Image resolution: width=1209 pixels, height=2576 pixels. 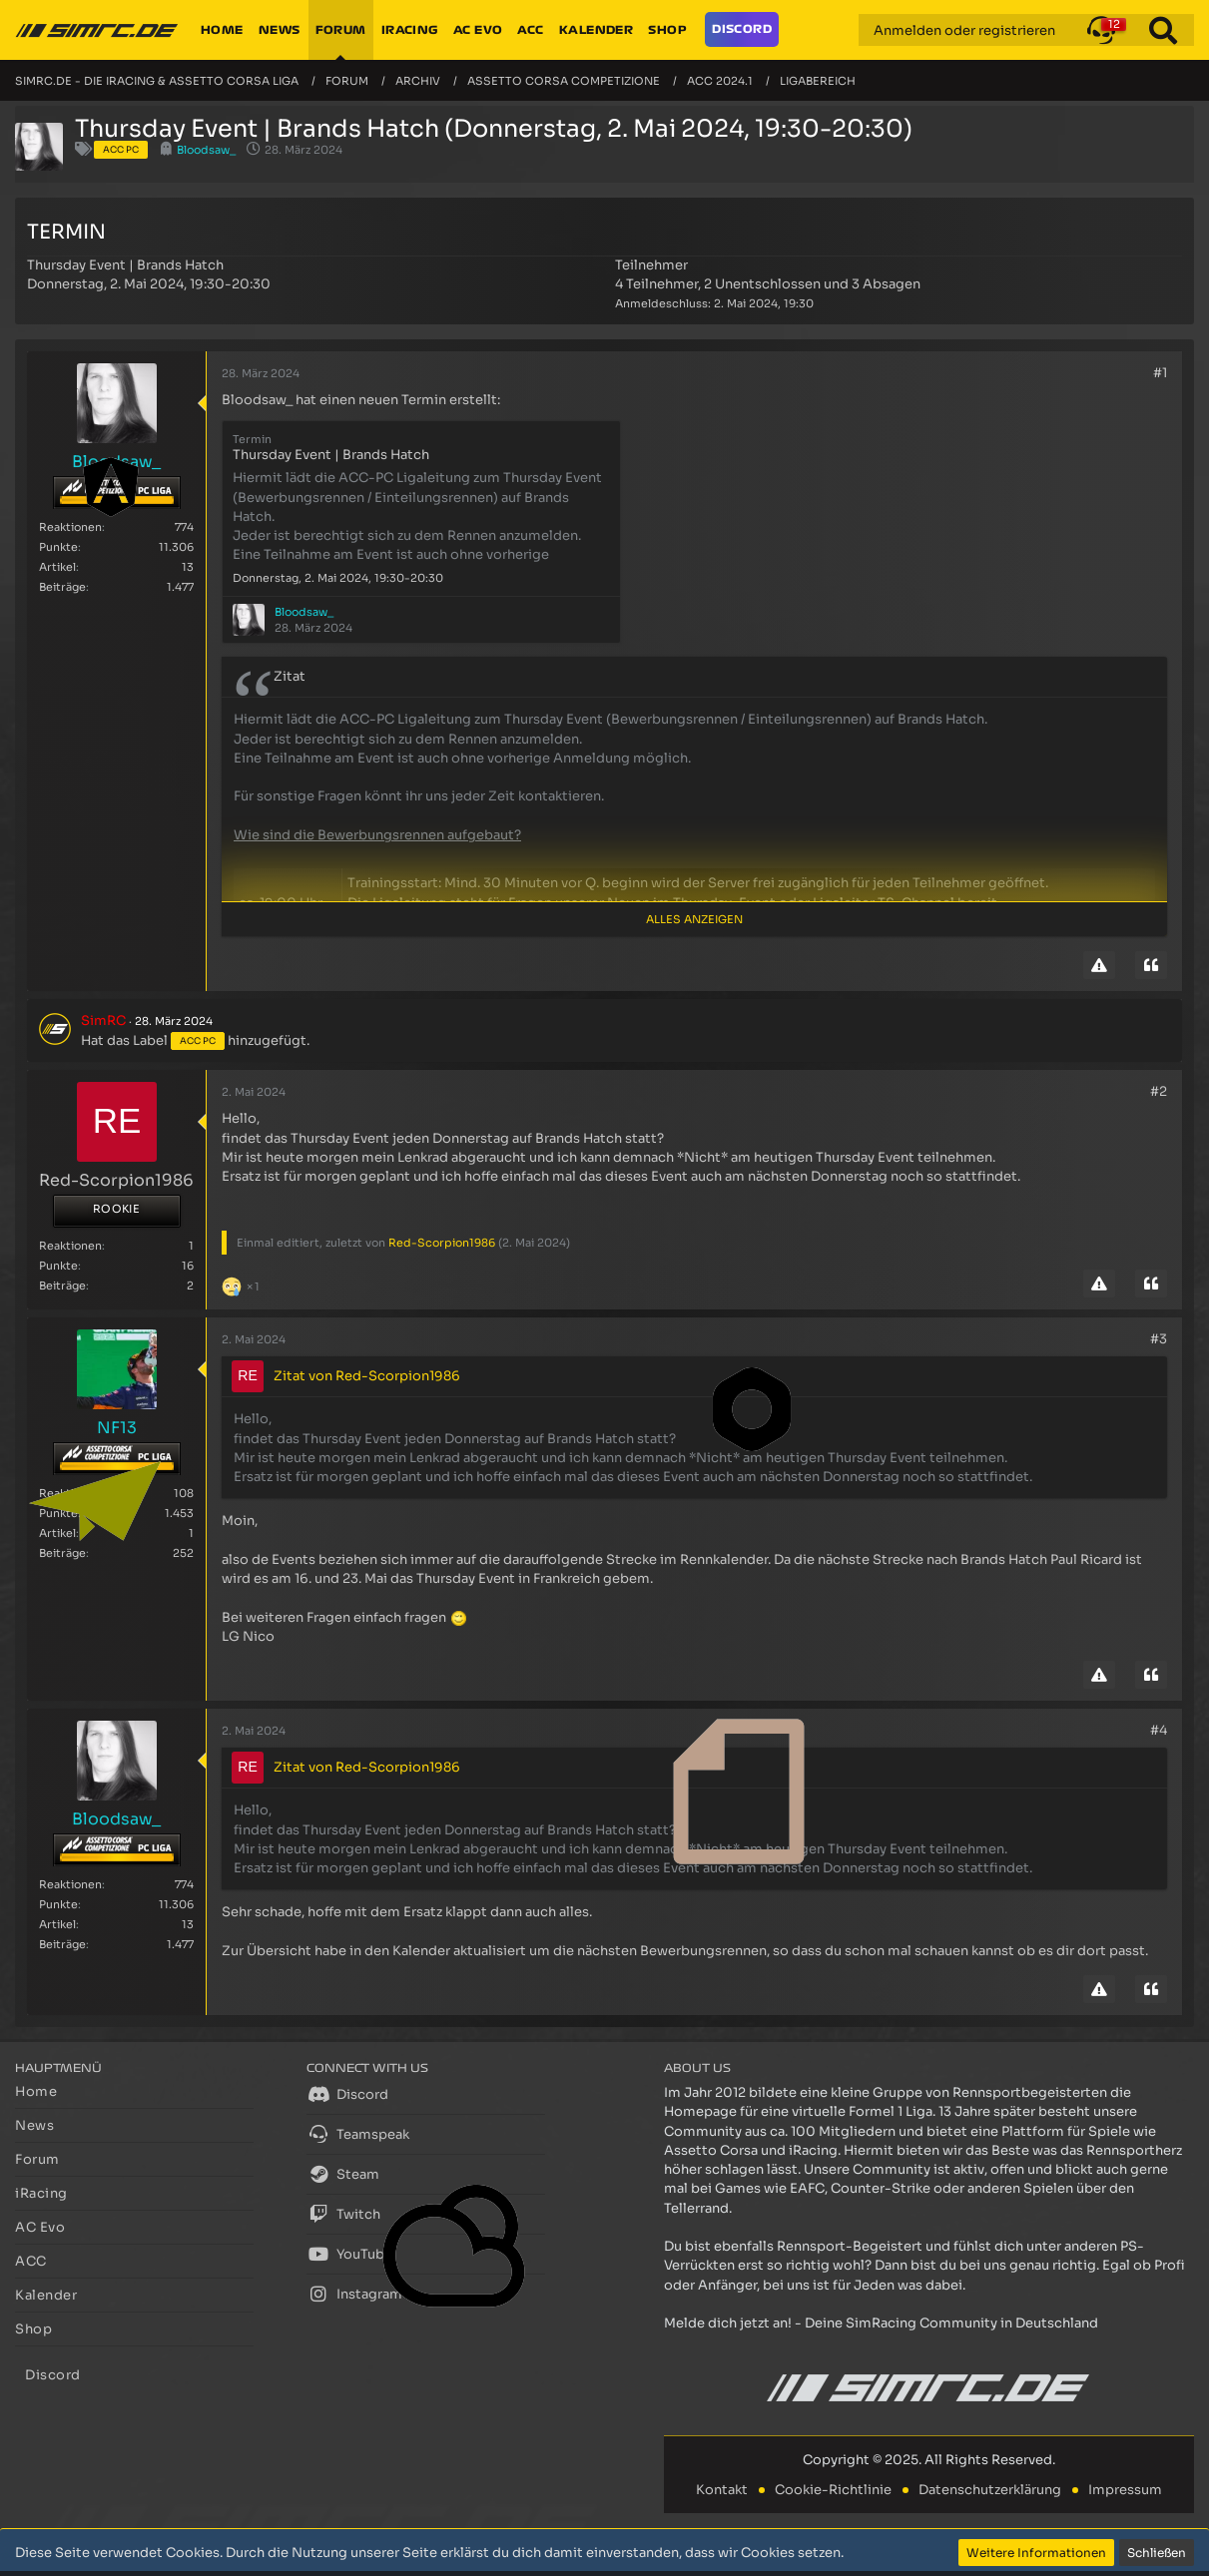 I want to click on view or open a document, so click(x=739, y=1792).